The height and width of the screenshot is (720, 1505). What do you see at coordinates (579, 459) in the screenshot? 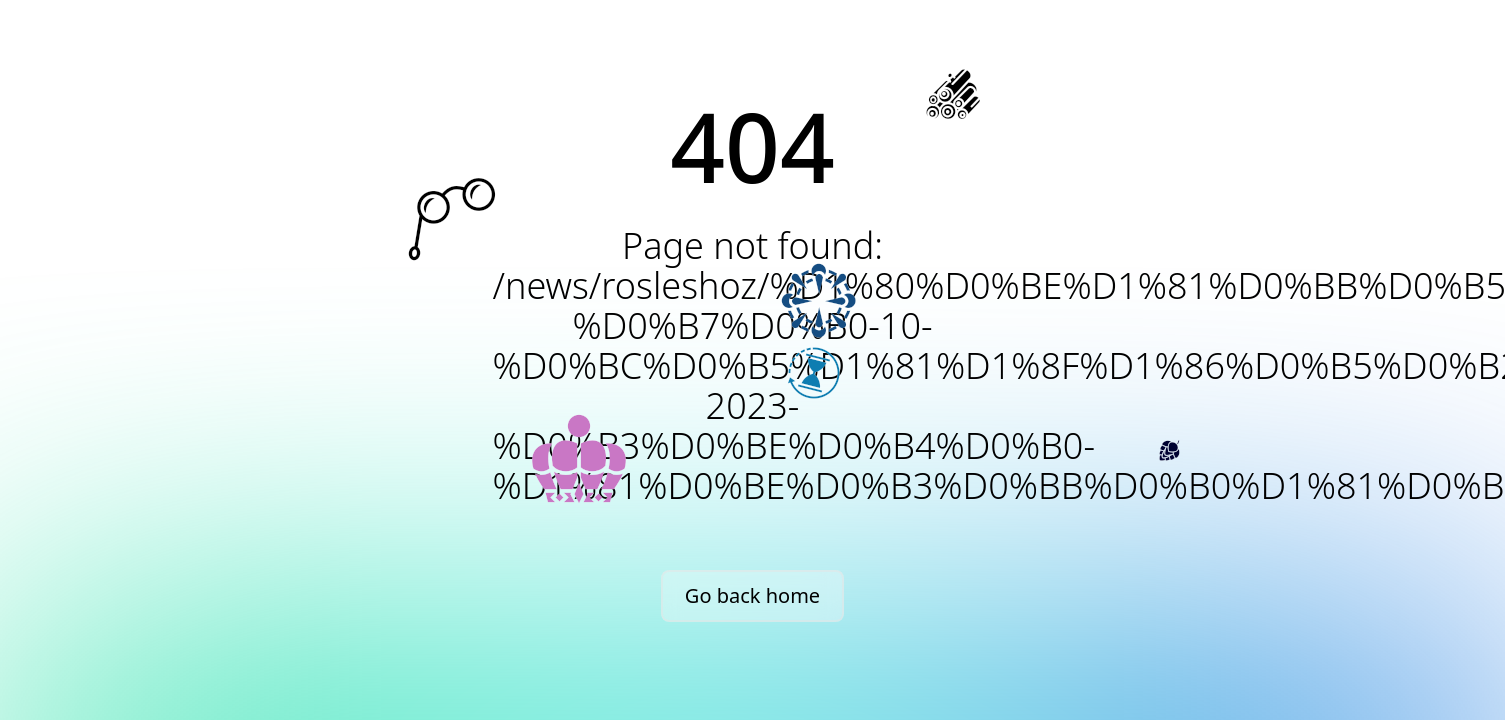
I see `indicates premium or royal status in a game` at bounding box center [579, 459].